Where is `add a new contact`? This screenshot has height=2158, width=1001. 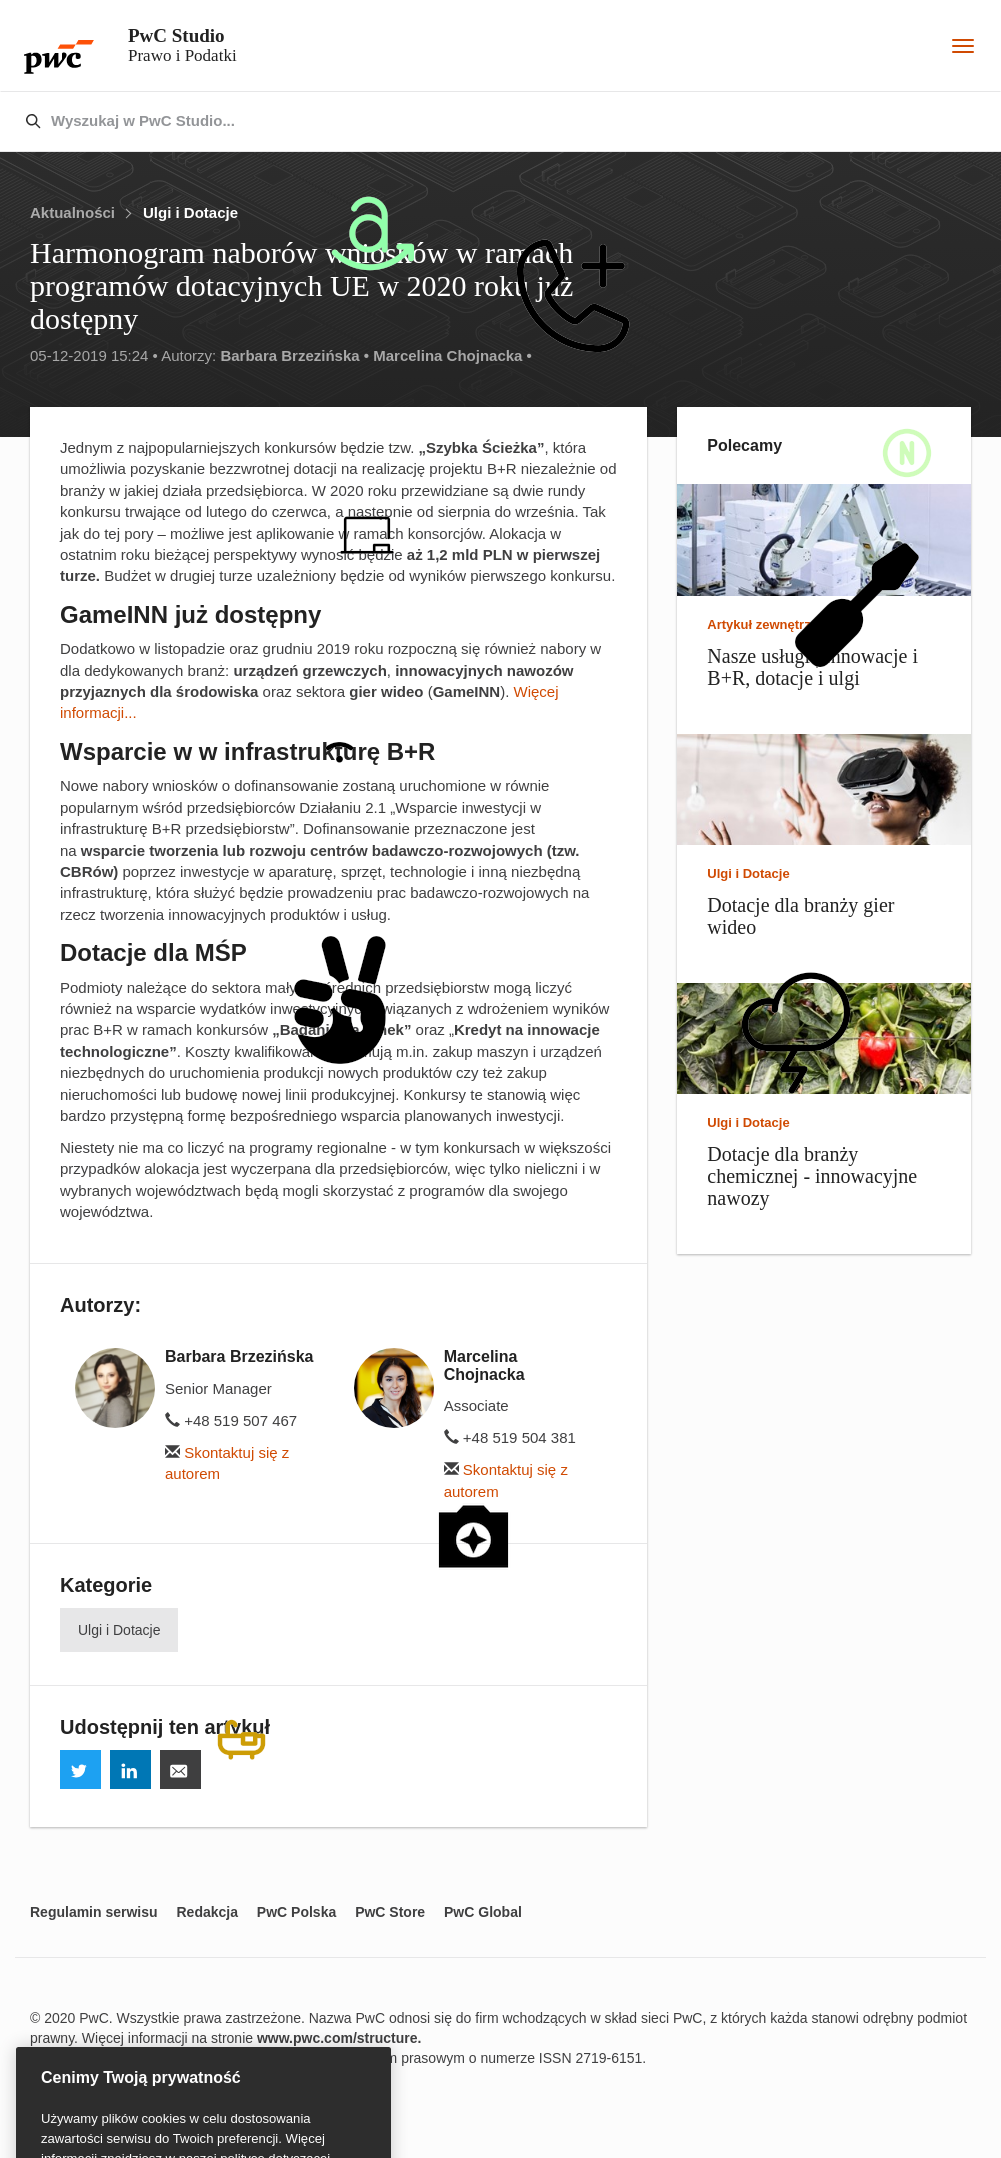
add a new contact is located at coordinates (575, 293).